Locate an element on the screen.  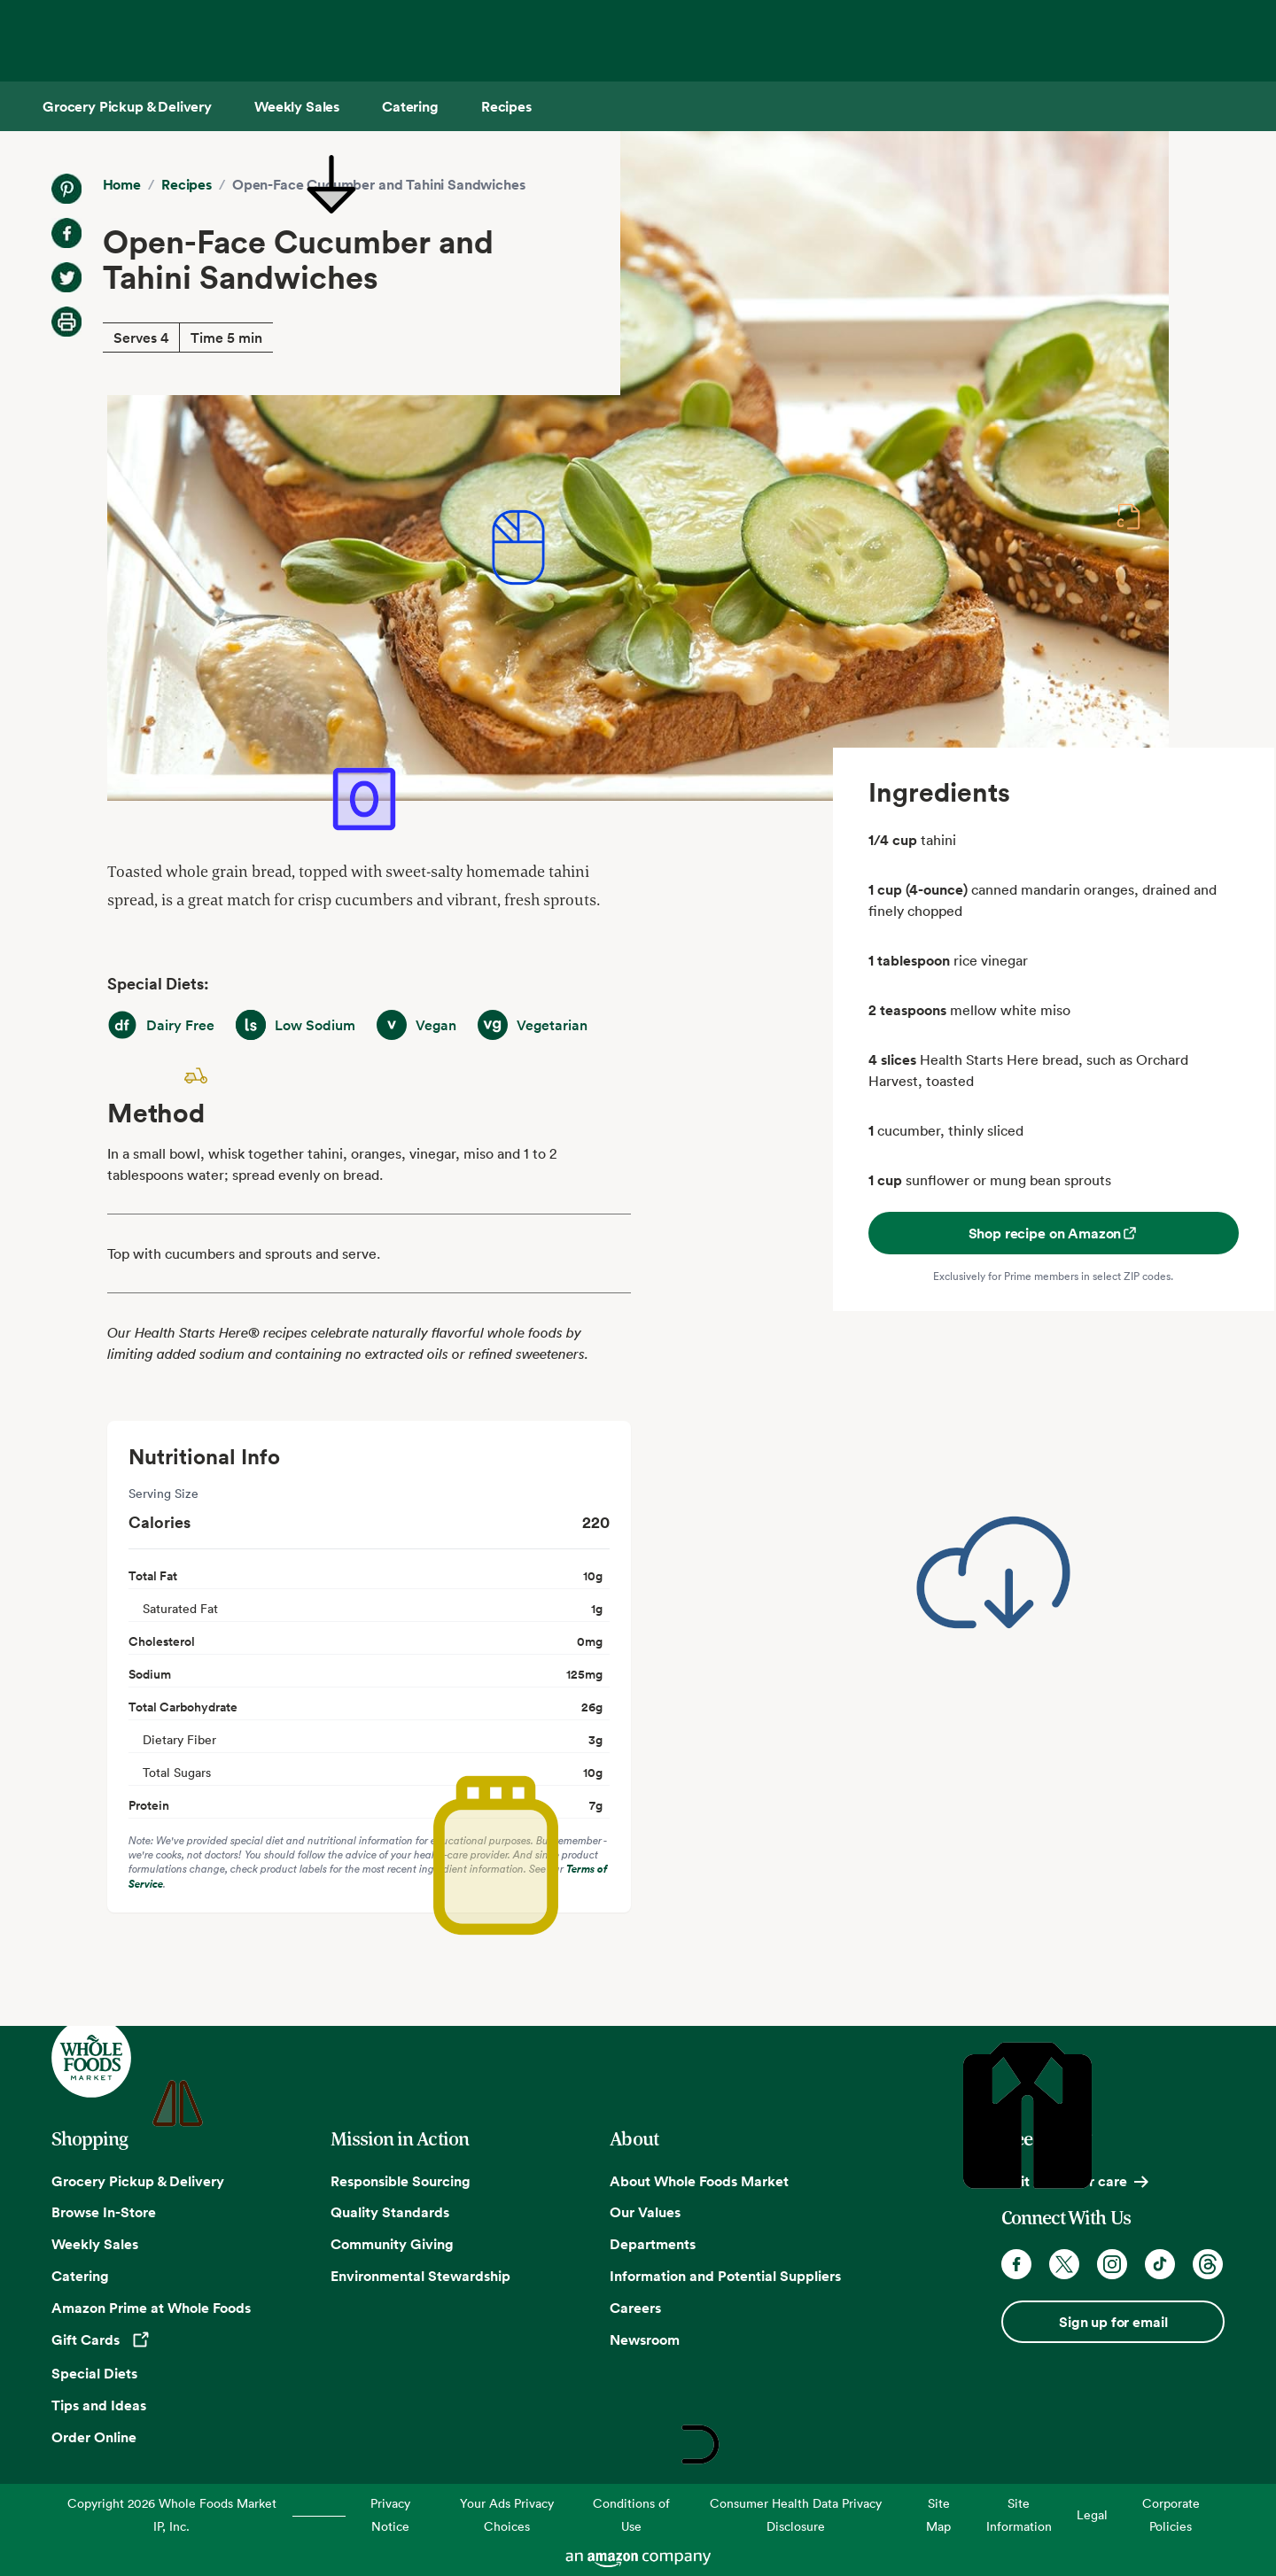
store or manage saved items is located at coordinates (495, 1855).